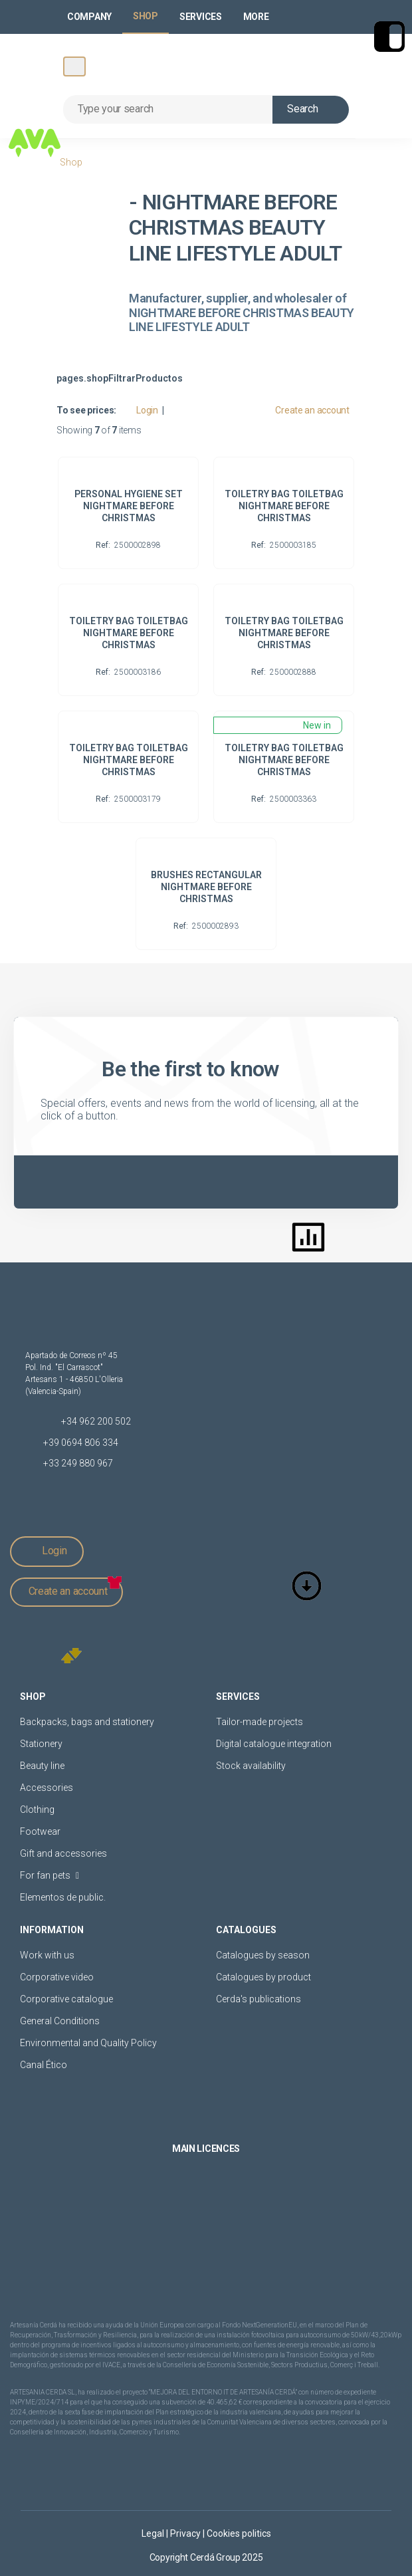  I want to click on view analytics dashboard, so click(308, 1237).